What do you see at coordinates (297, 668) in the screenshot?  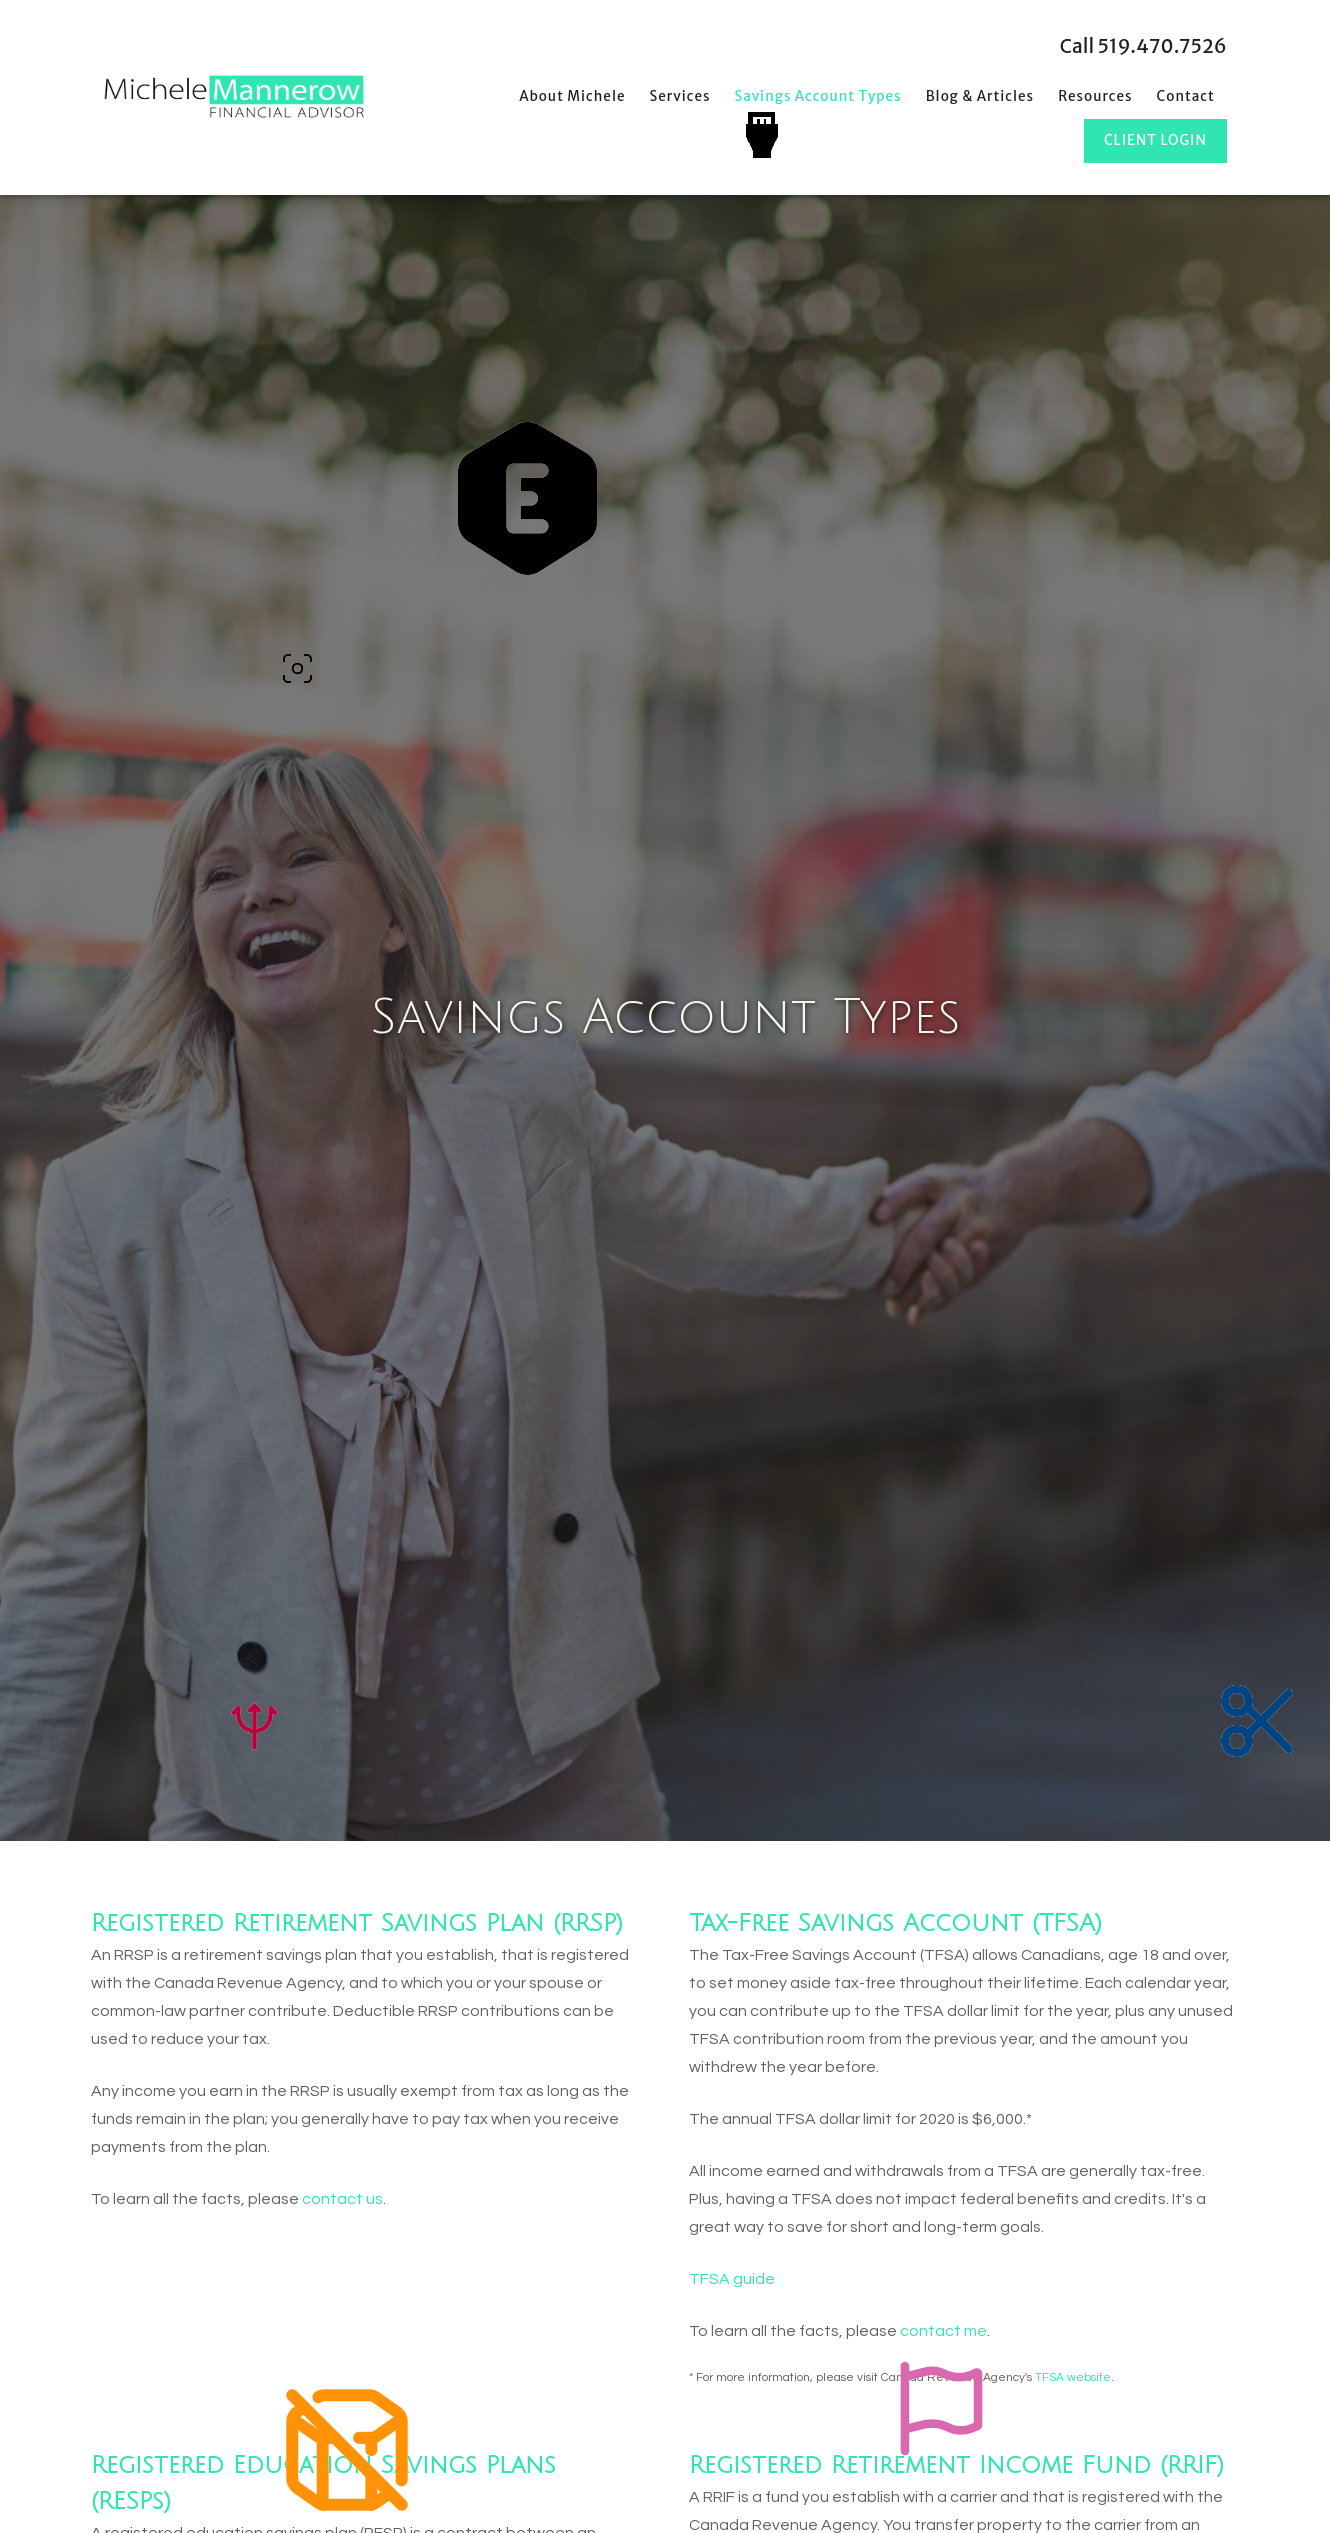 I see `activate camera focus or autofocus` at bounding box center [297, 668].